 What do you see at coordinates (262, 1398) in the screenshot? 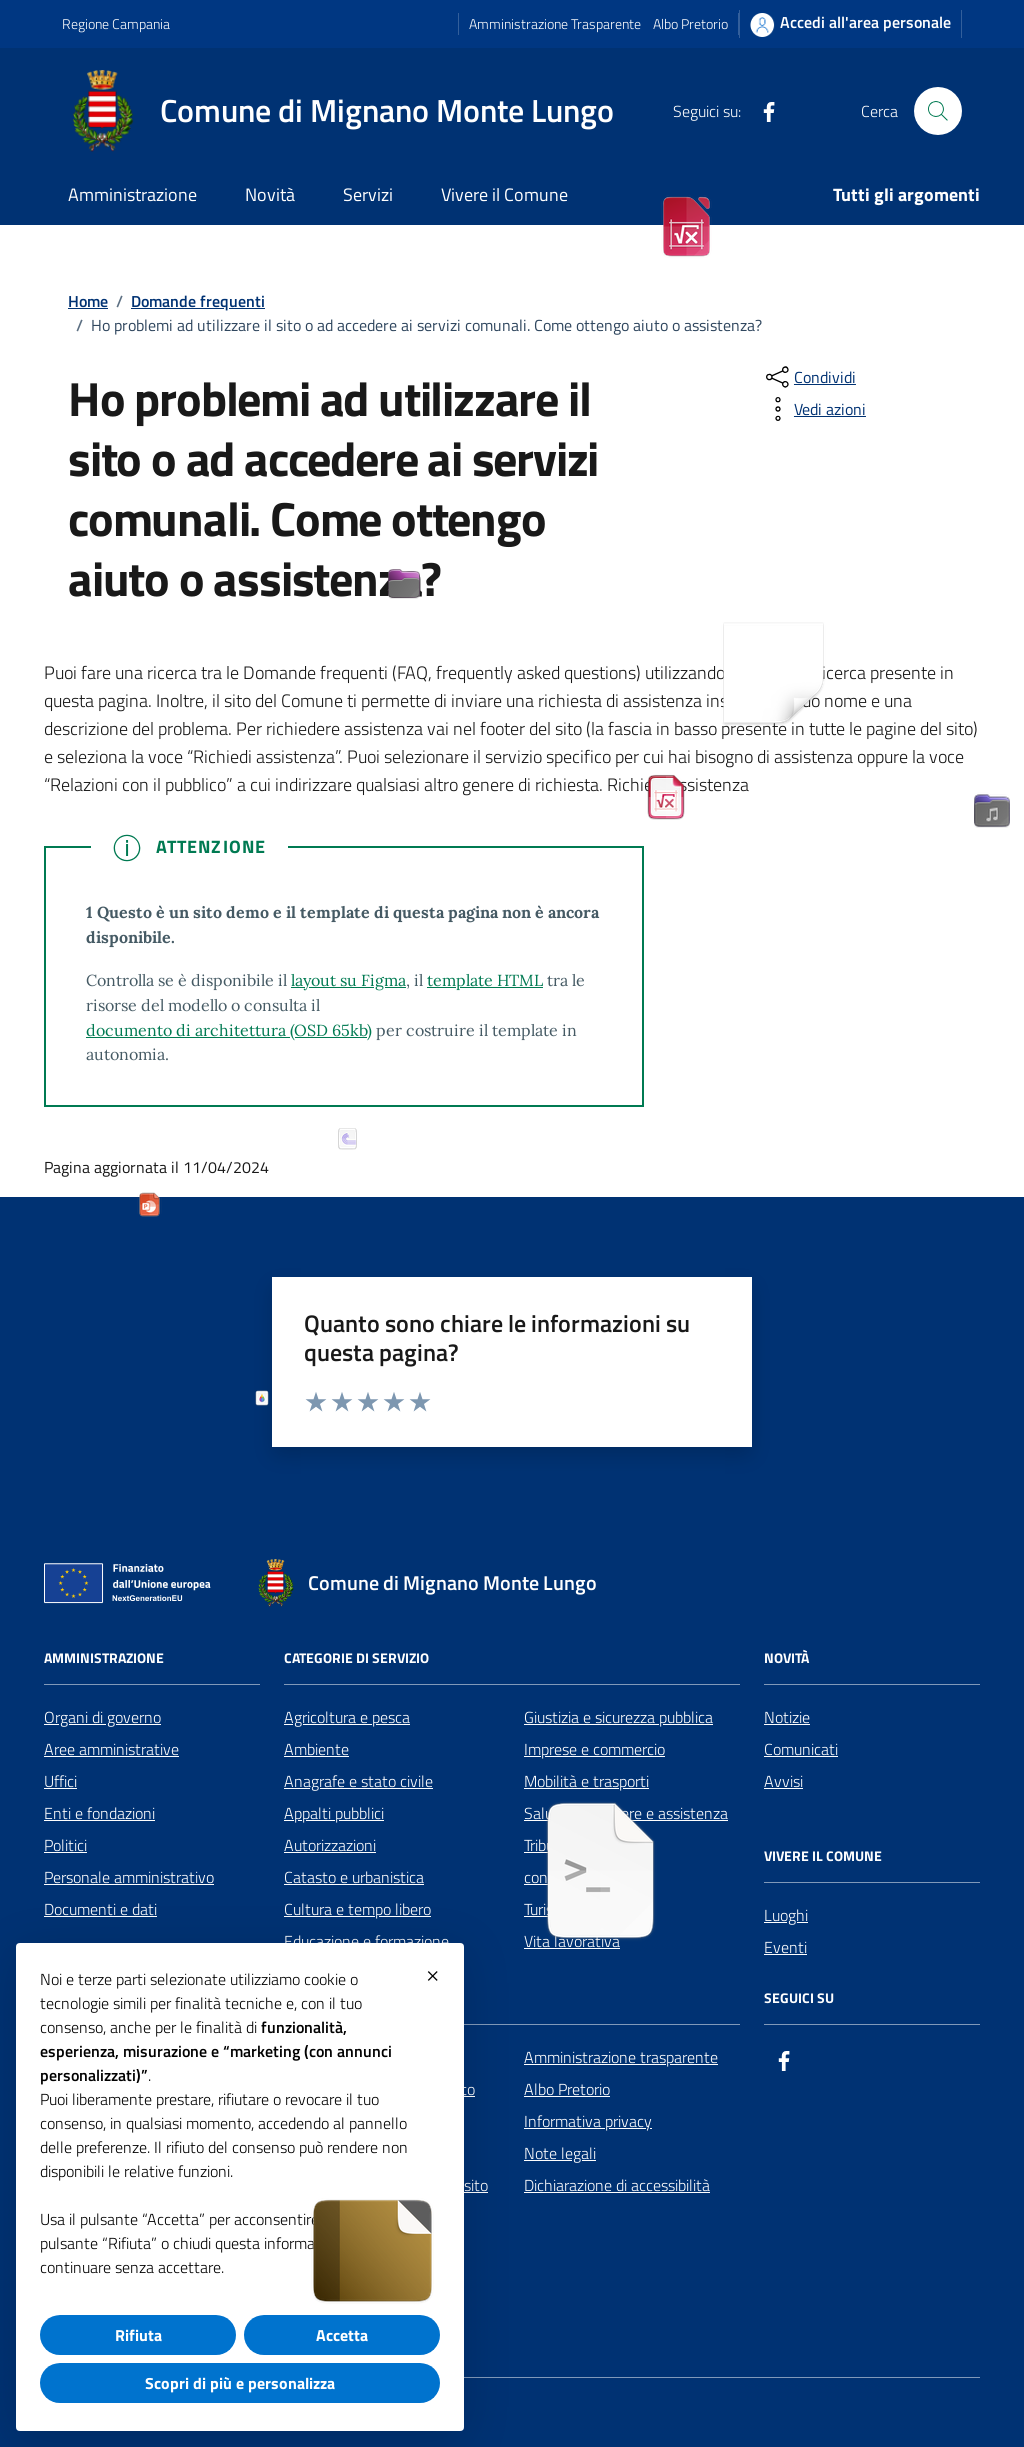
I see `an ICC color profile file` at bounding box center [262, 1398].